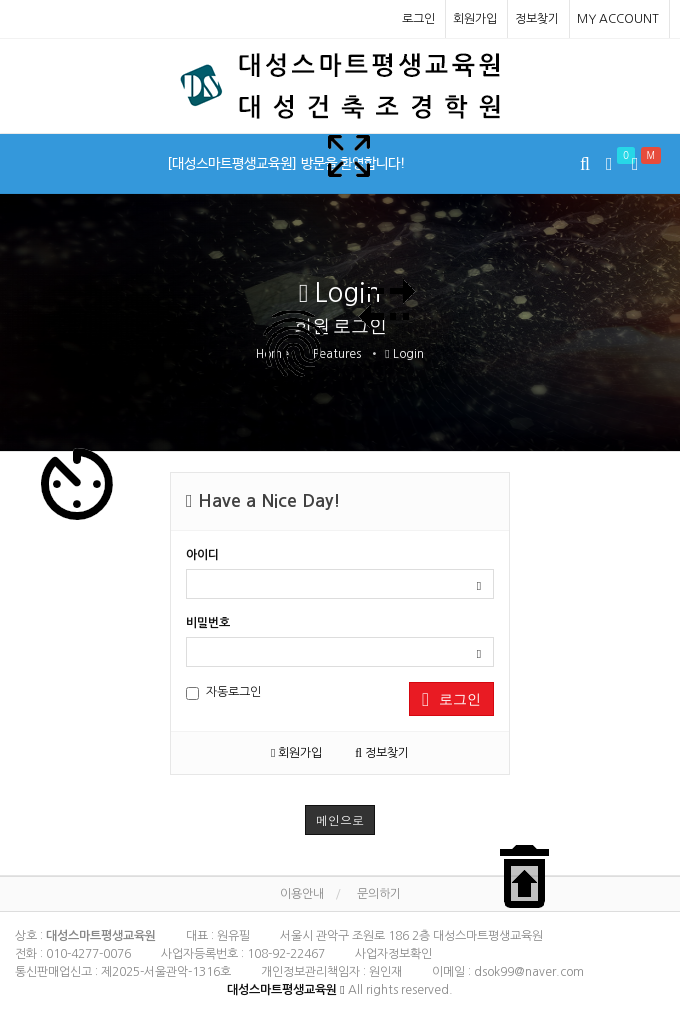  What do you see at coordinates (524, 876) in the screenshot?
I see `restore a deleted item from trash` at bounding box center [524, 876].